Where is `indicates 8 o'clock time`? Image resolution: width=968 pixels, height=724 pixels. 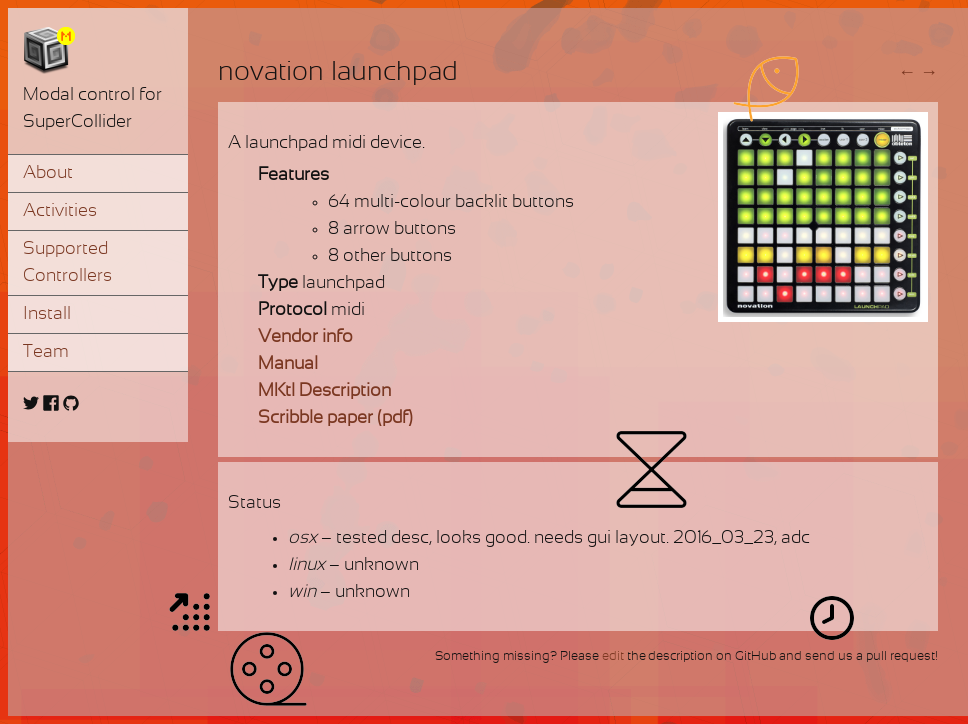 indicates 8 o'clock time is located at coordinates (832, 618).